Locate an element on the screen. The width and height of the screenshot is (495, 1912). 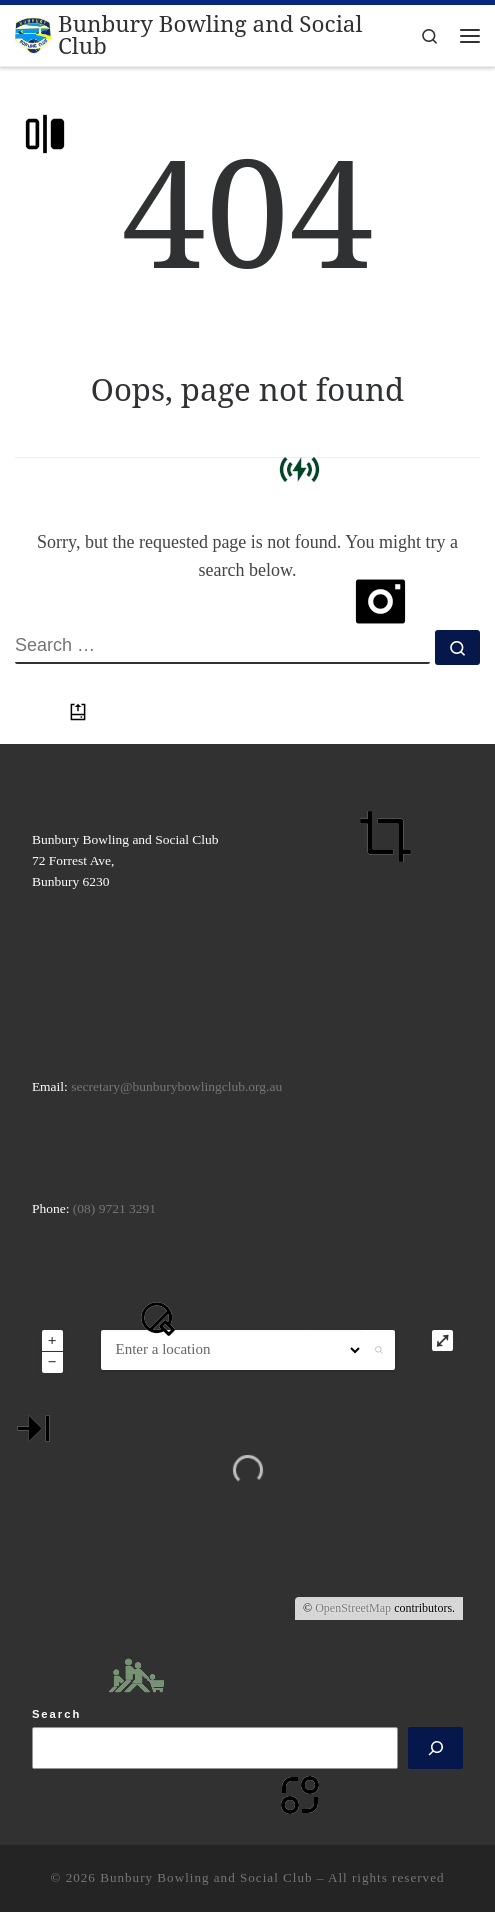
indicates wireless charging is active is located at coordinates (299, 469).